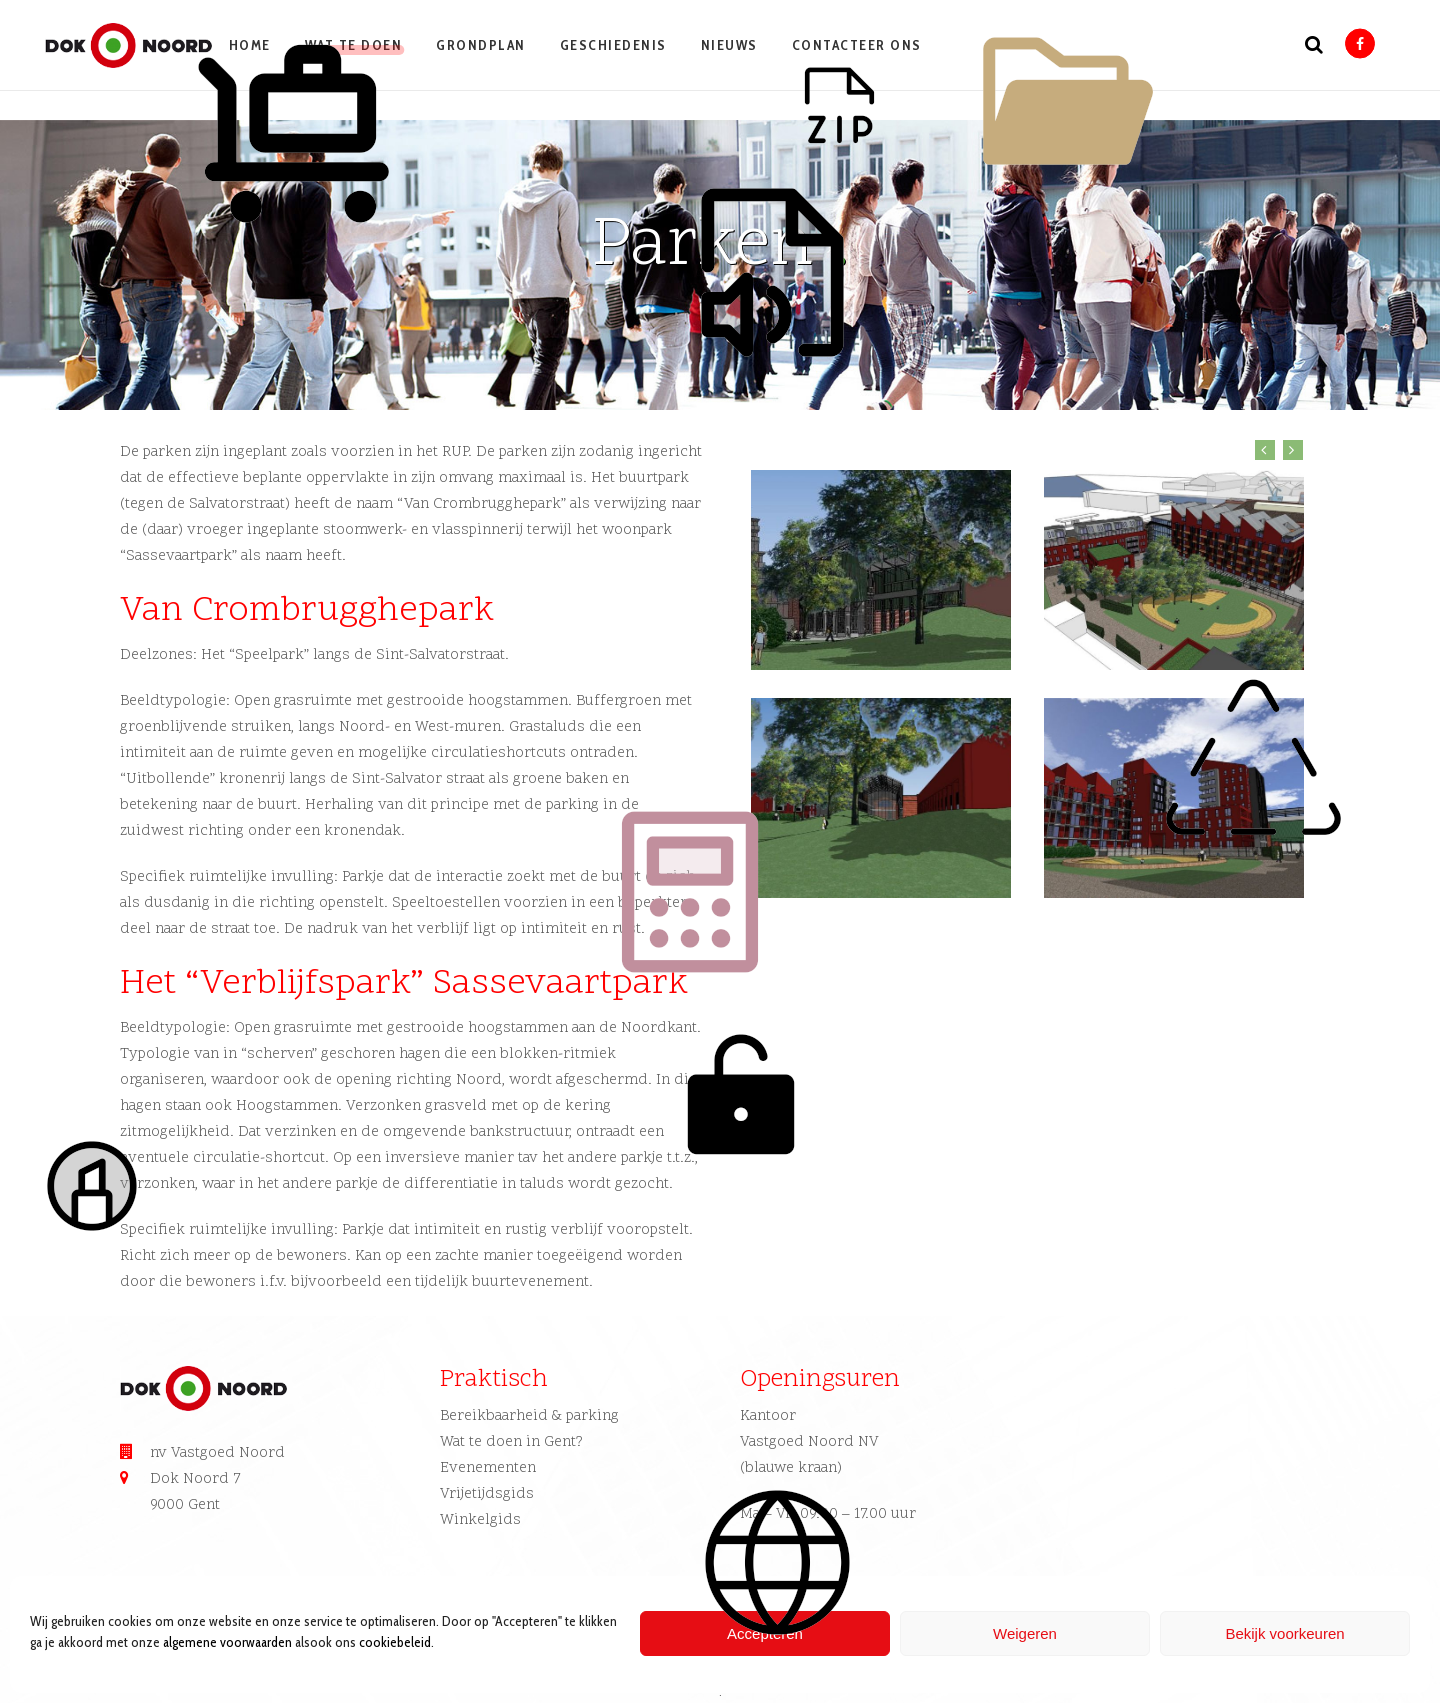  What do you see at coordinates (741, 1101) in the screenshot?
I see `unlock or access secured content` at bounding box center [741, 1101].